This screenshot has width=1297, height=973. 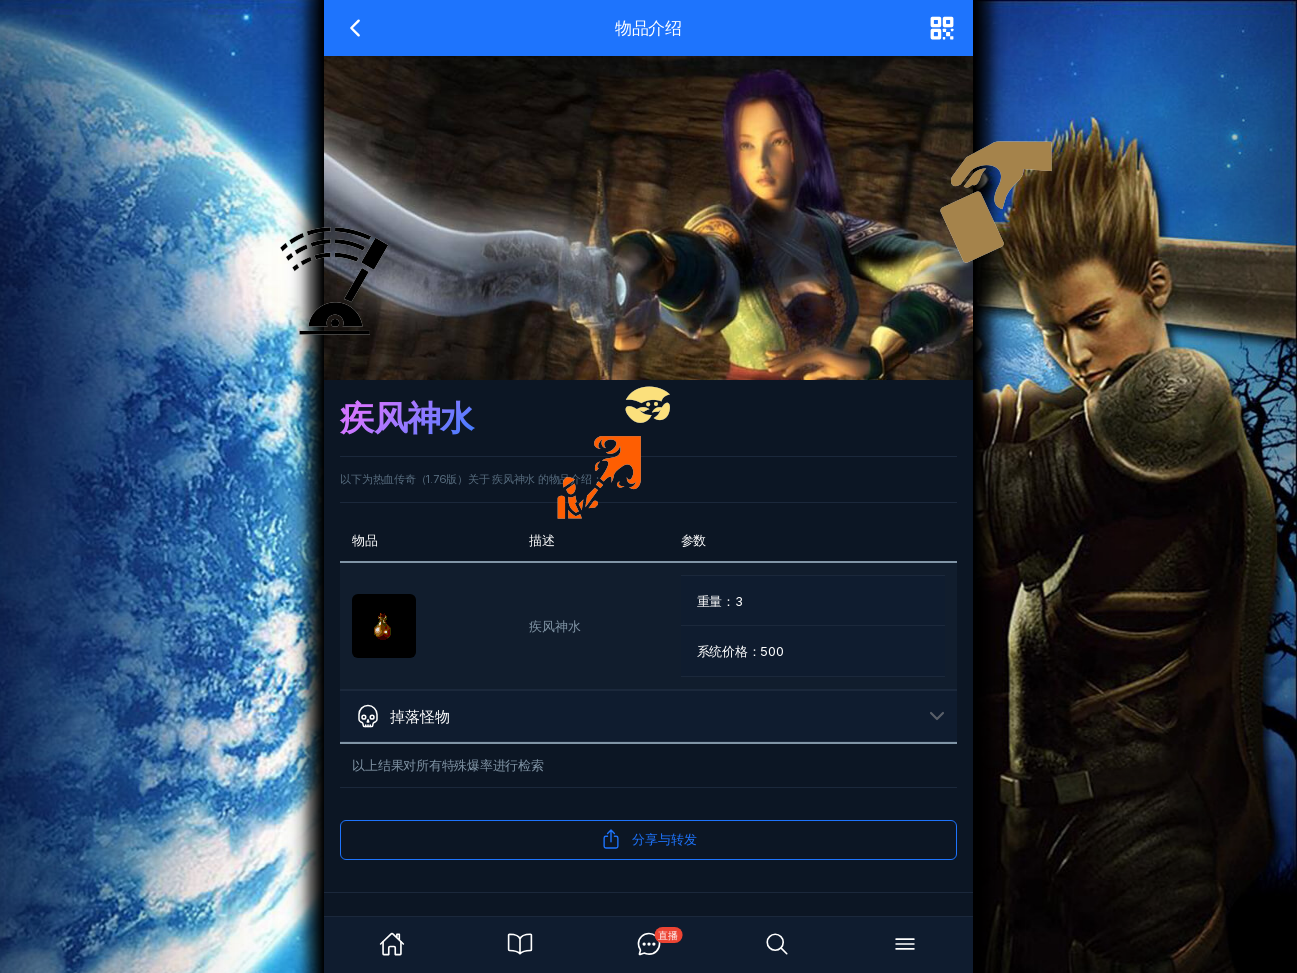 What do you see at coordinates (648, 405) in the screenshot?
I see `crab character or creature in a game interface` at bounding box center [648, 405].